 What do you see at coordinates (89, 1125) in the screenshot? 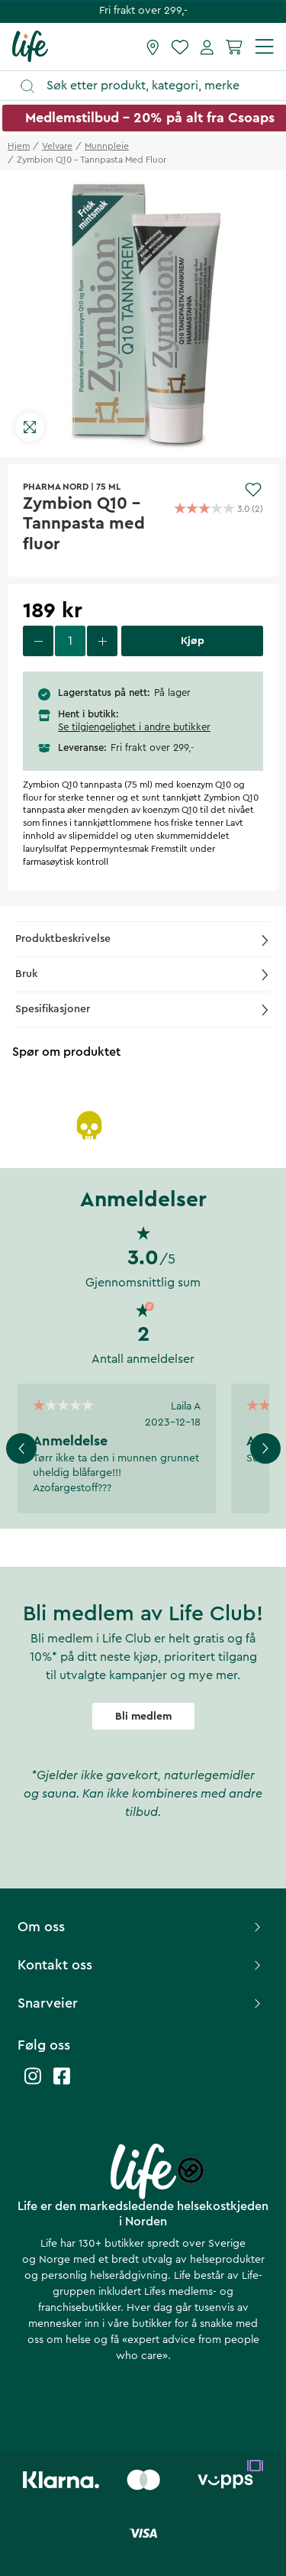
I see `indicates danger or hazardous content` at bounding box center [89, 1125].